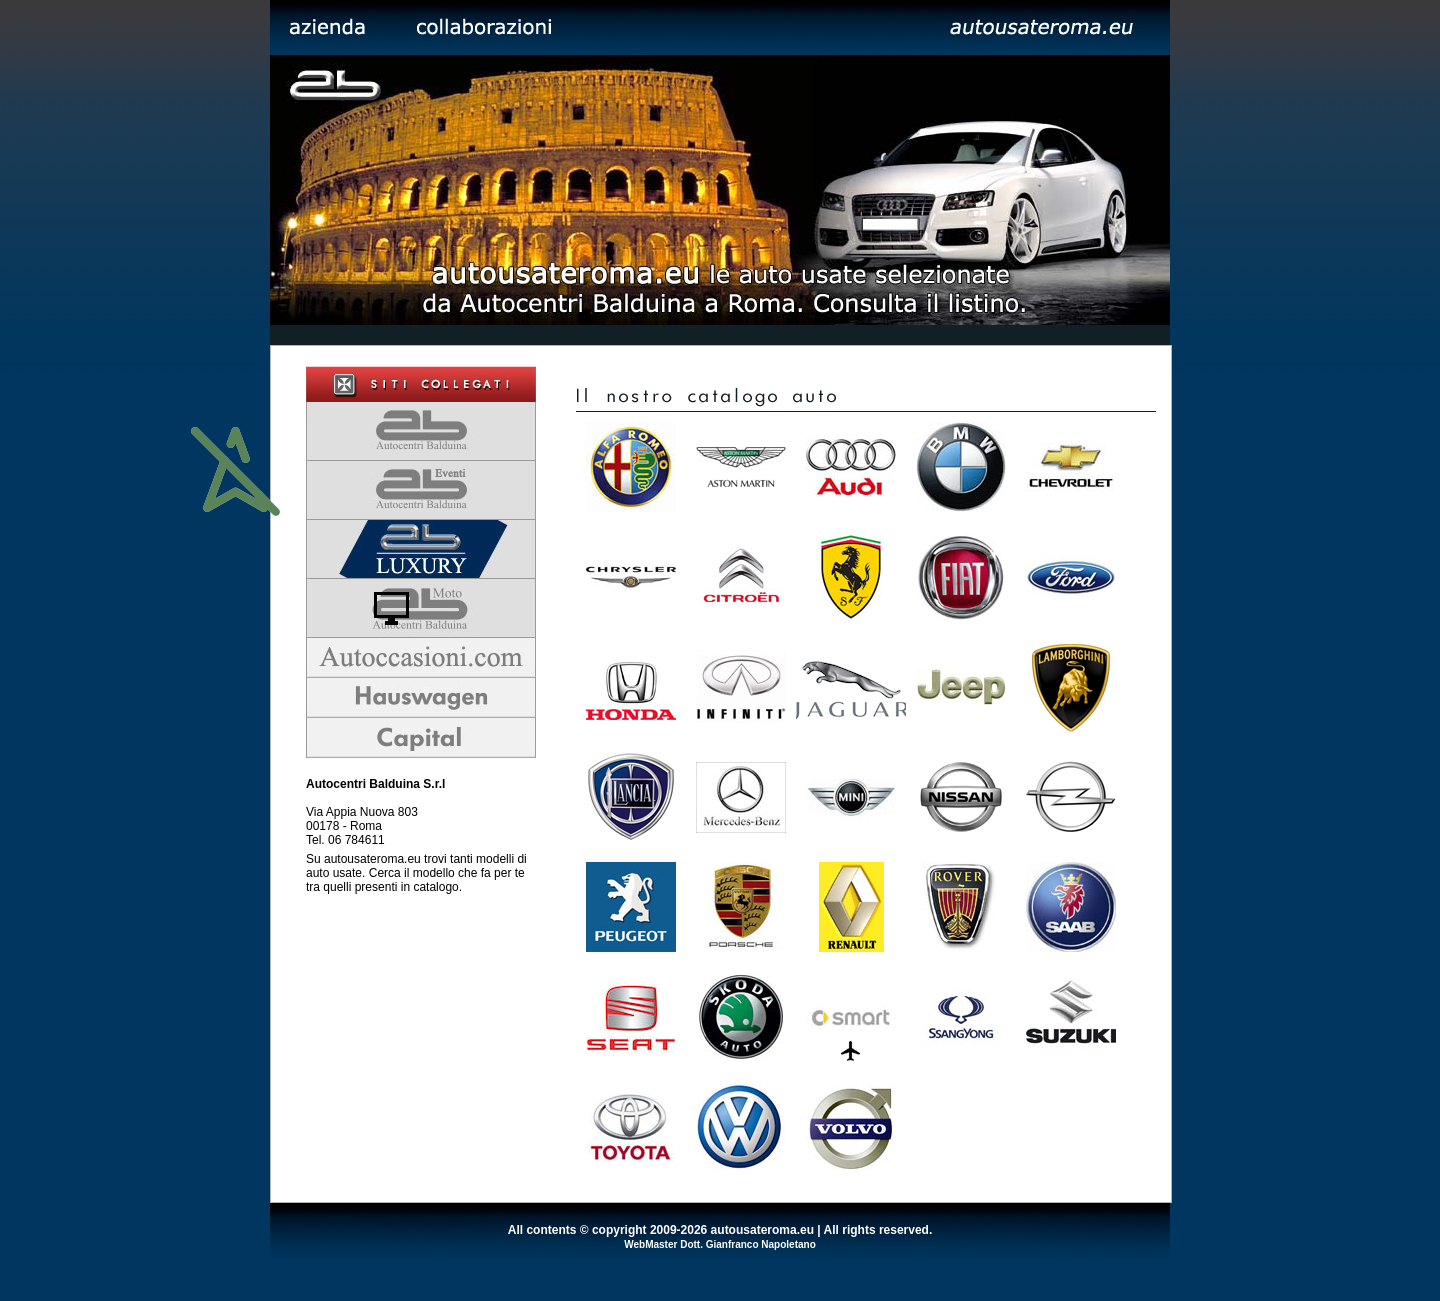  Describe the element at coordinates (851, 1051) in the screenshot. I see `access flight booking or travel options` at that location.